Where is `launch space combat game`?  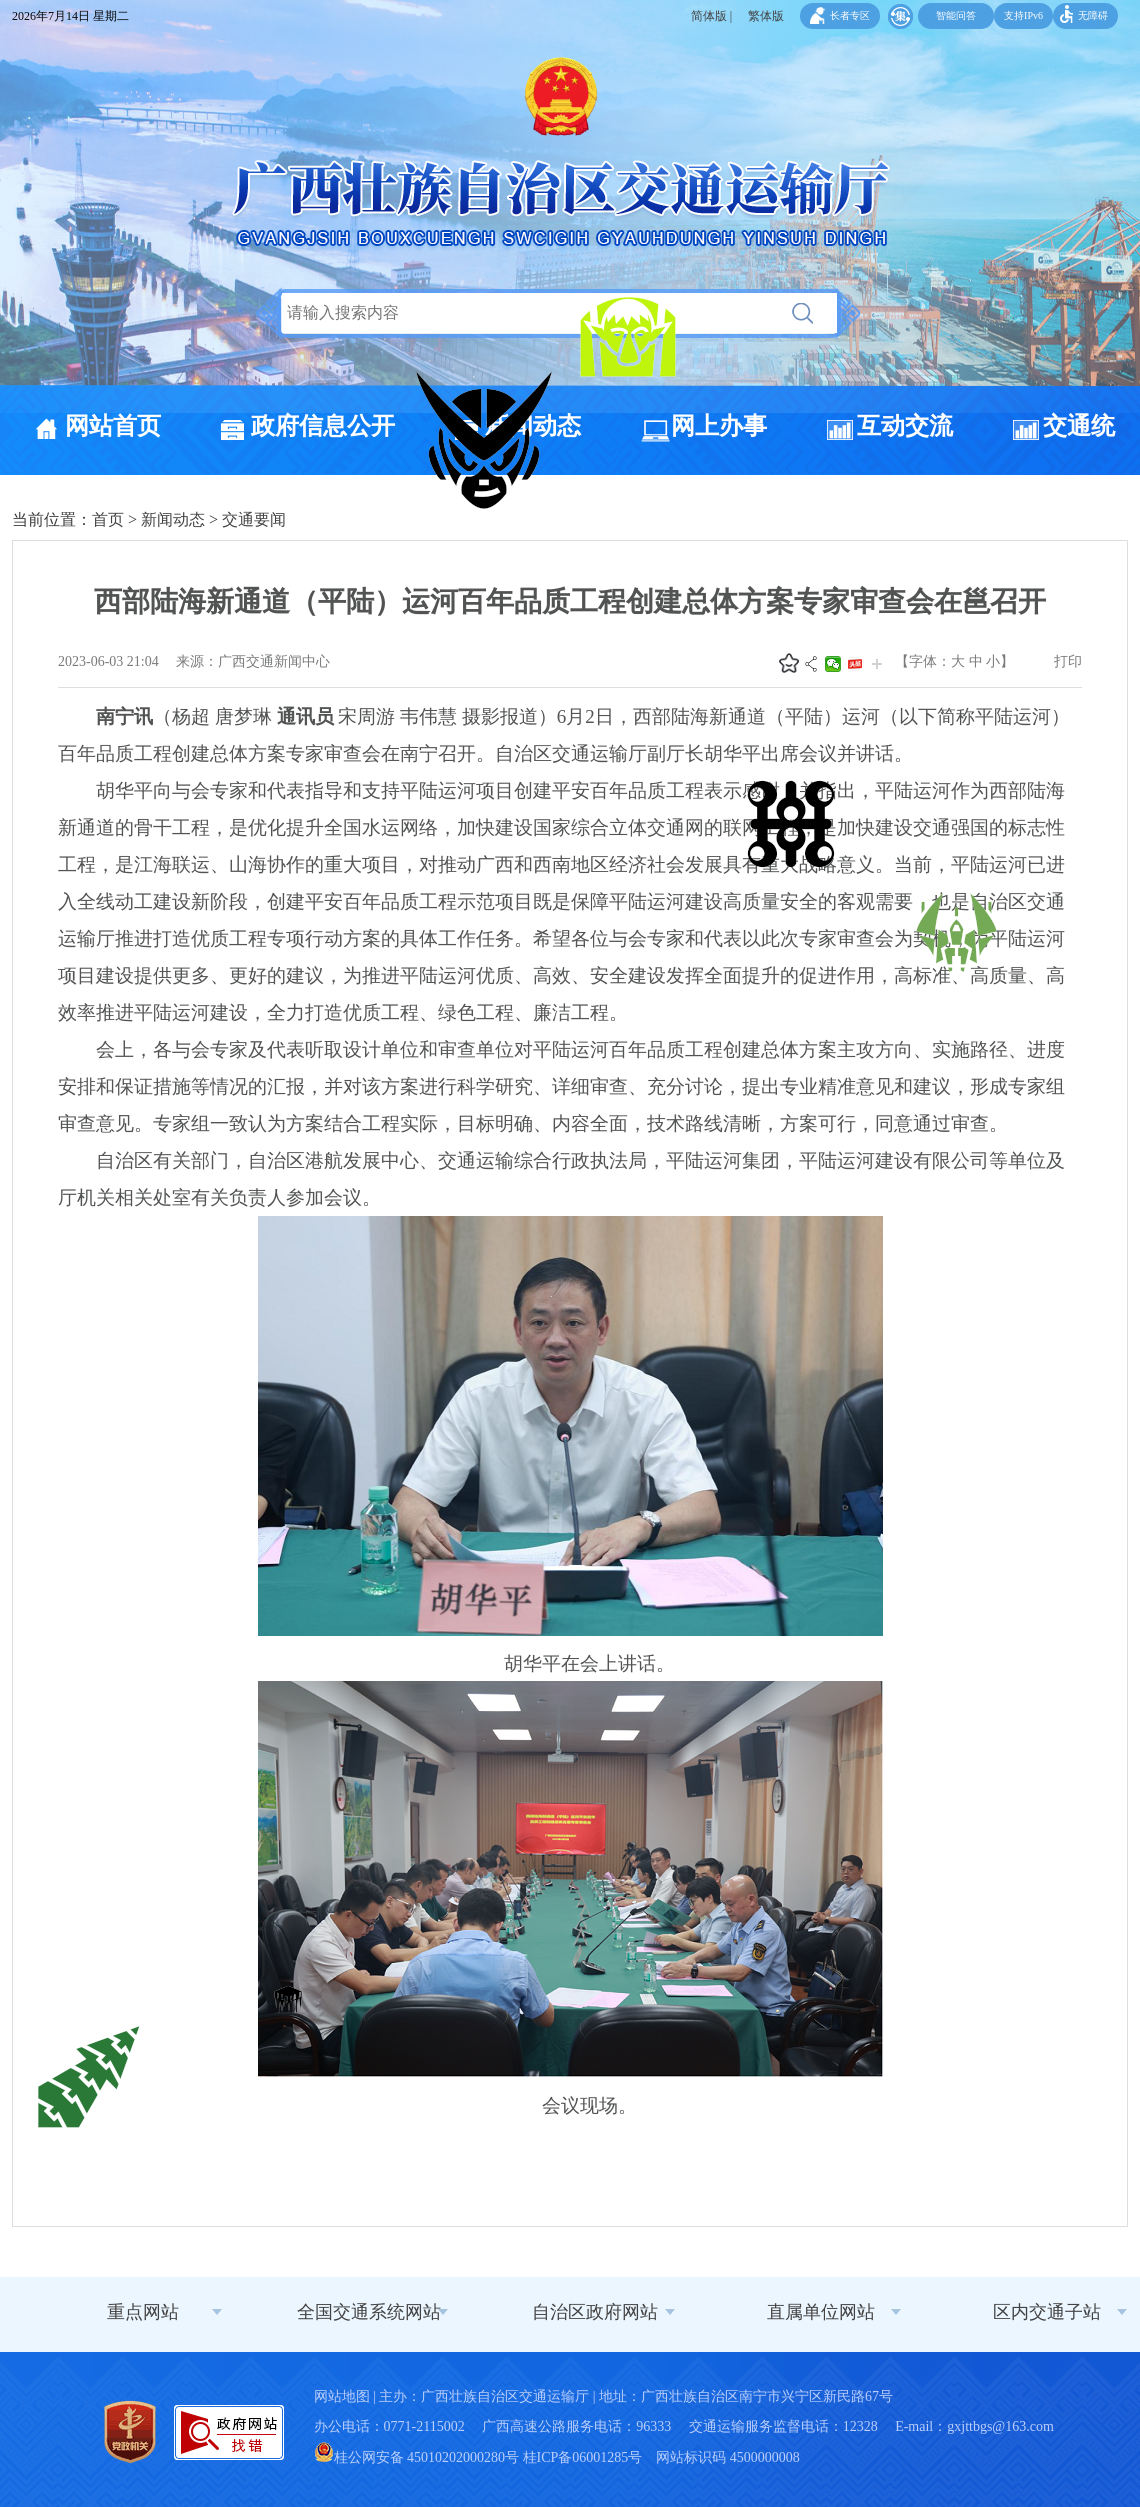
launch space combat game is located at coordinates (956, 932).